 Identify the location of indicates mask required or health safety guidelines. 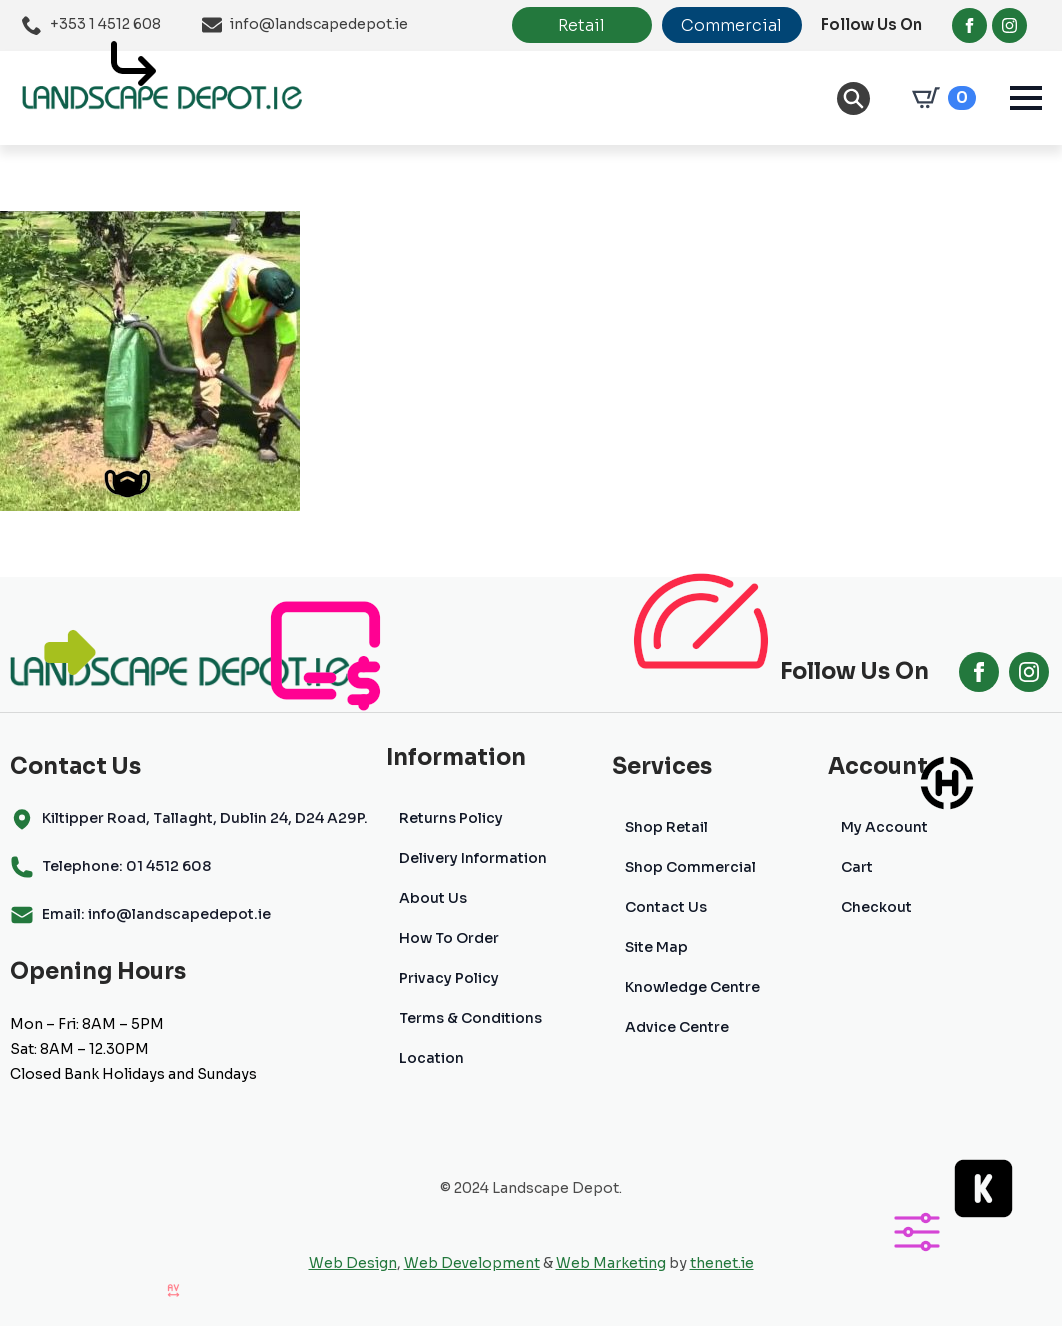
(127, 483).